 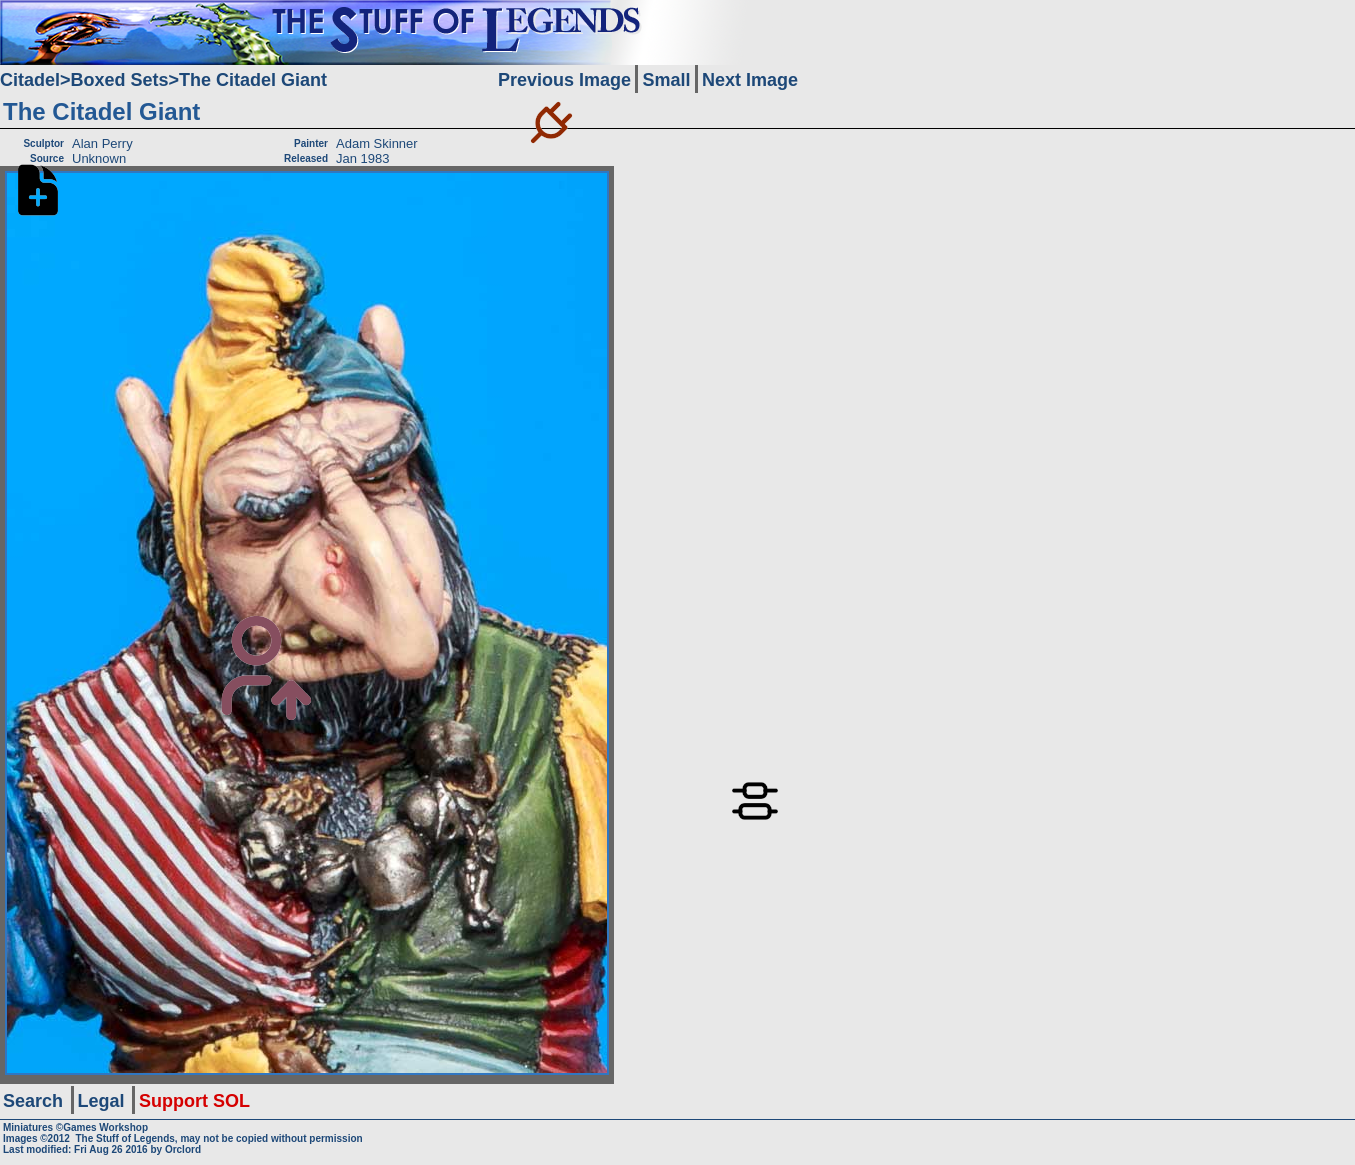 I want to click on distribute objects evenly with vertical center alignment, so click(x=755, y=801).